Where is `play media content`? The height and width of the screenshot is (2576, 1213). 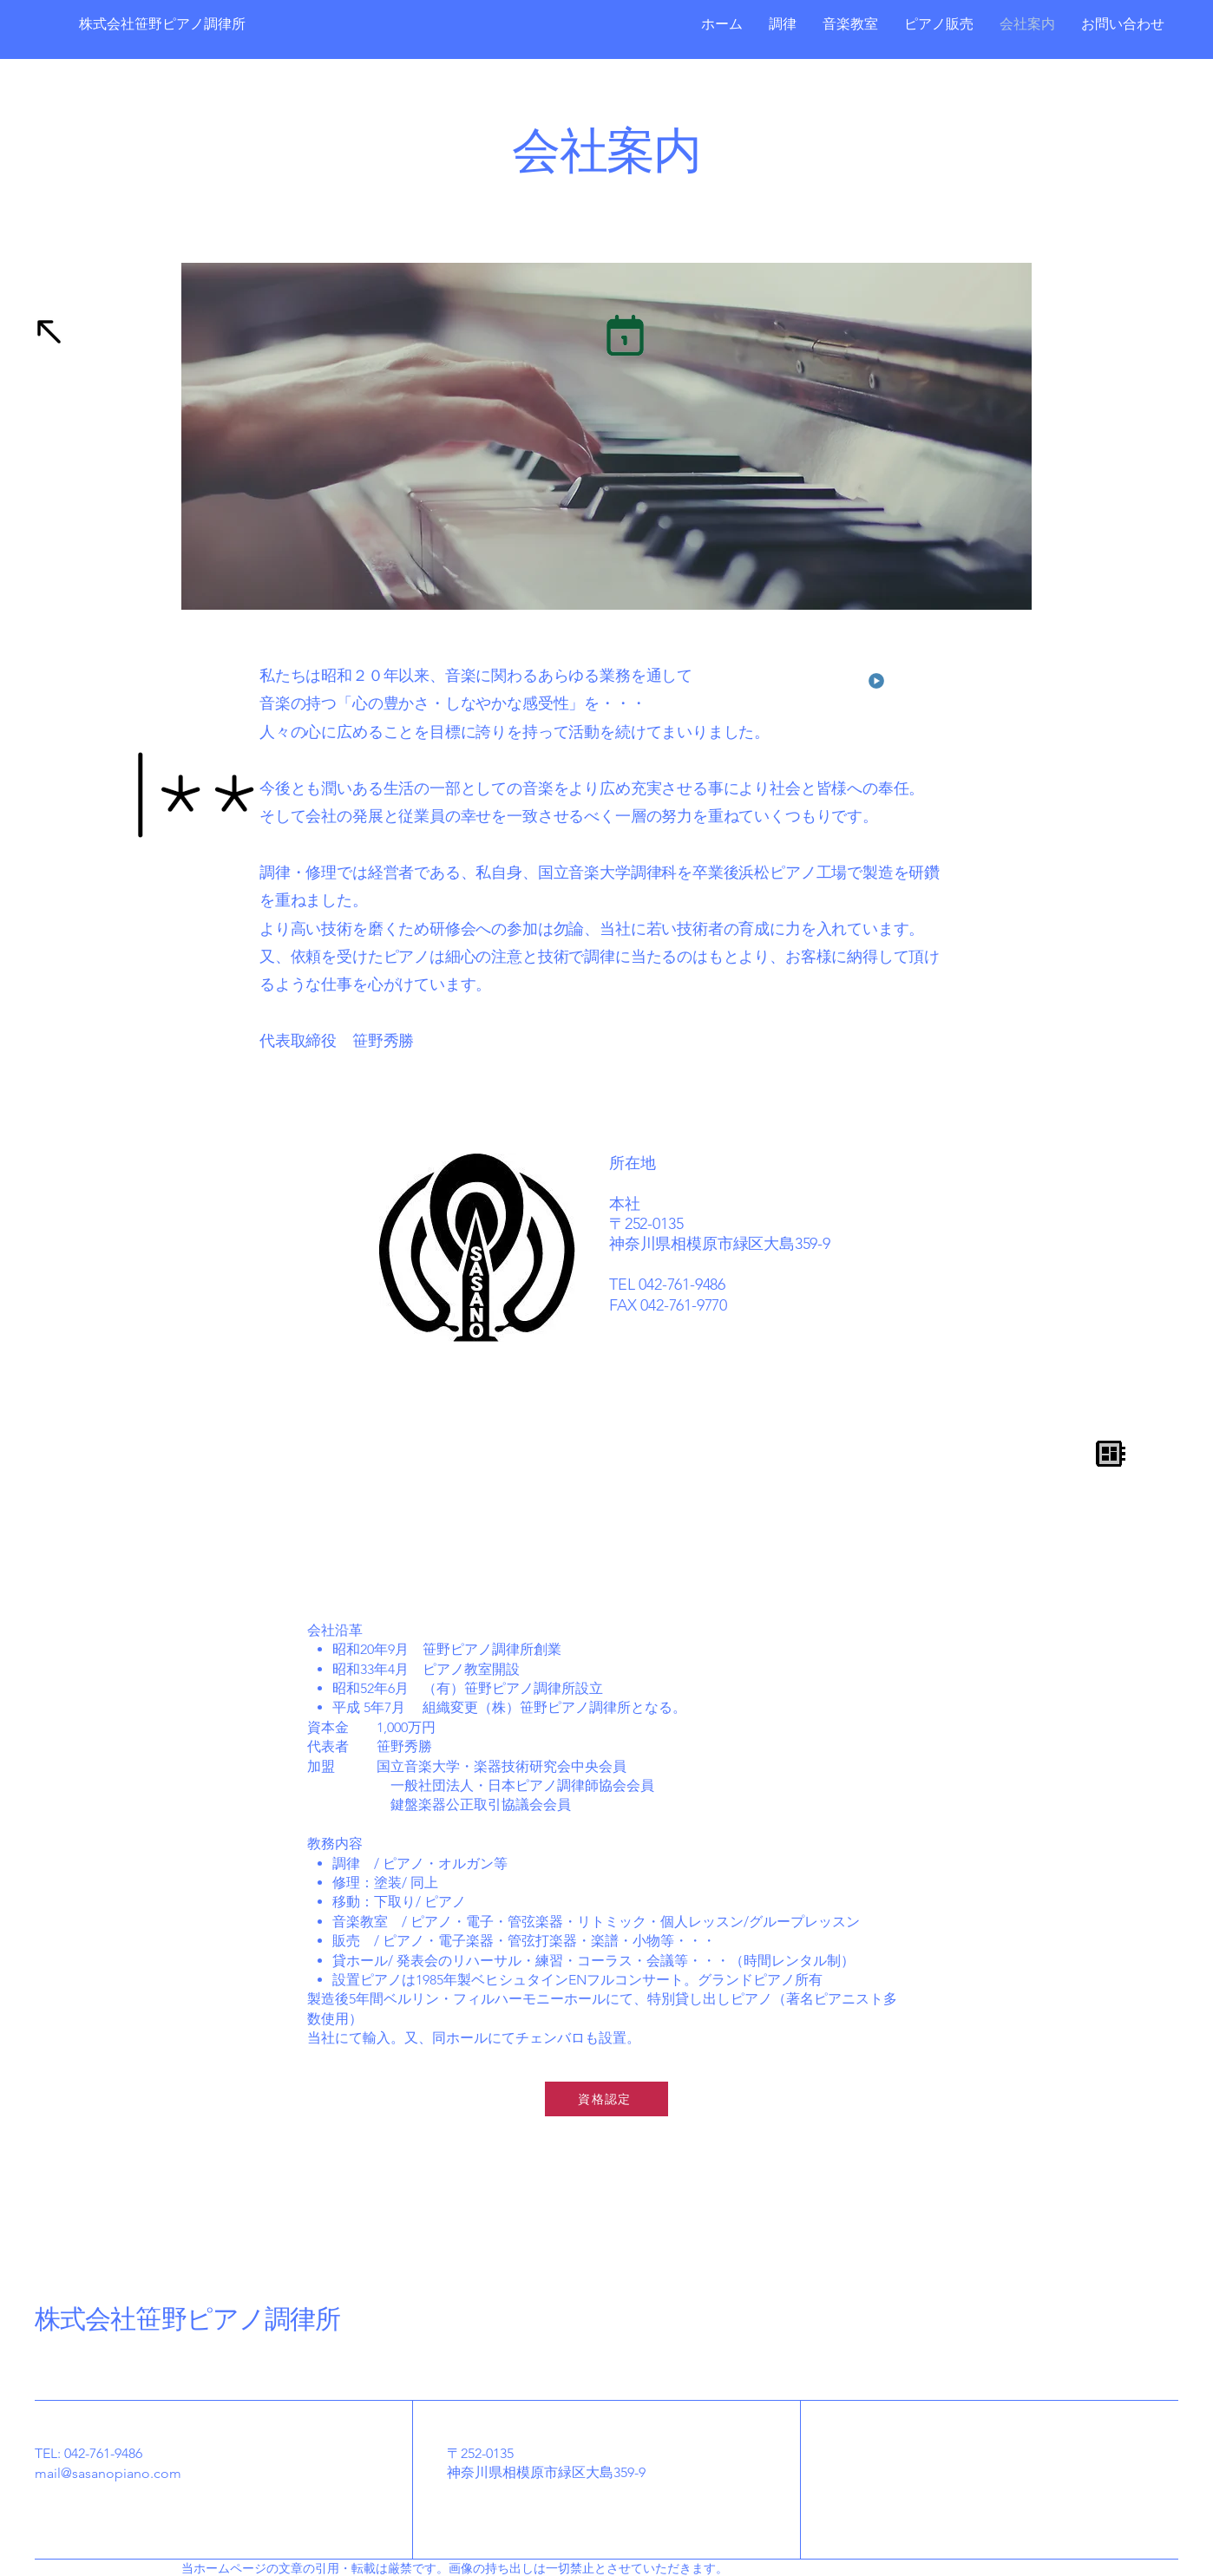
play media content is located at coordinates (876, 681).